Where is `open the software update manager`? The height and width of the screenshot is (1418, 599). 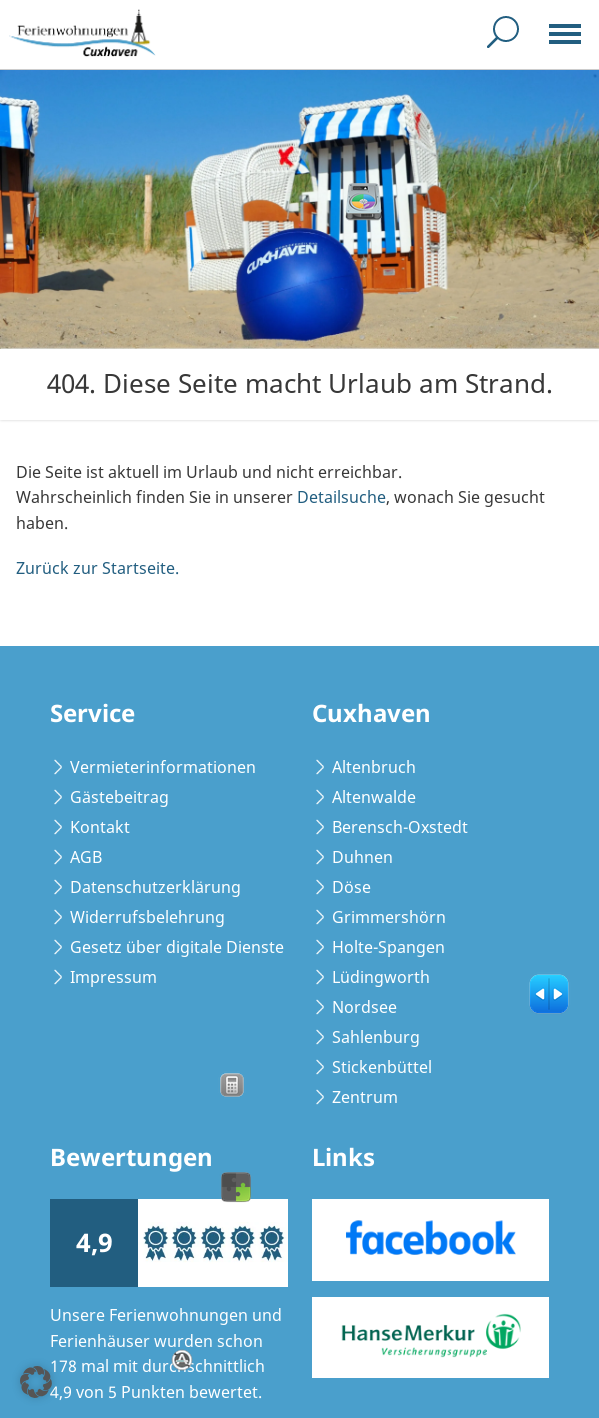
open the software update manager is located at coordinates (182, 1360).